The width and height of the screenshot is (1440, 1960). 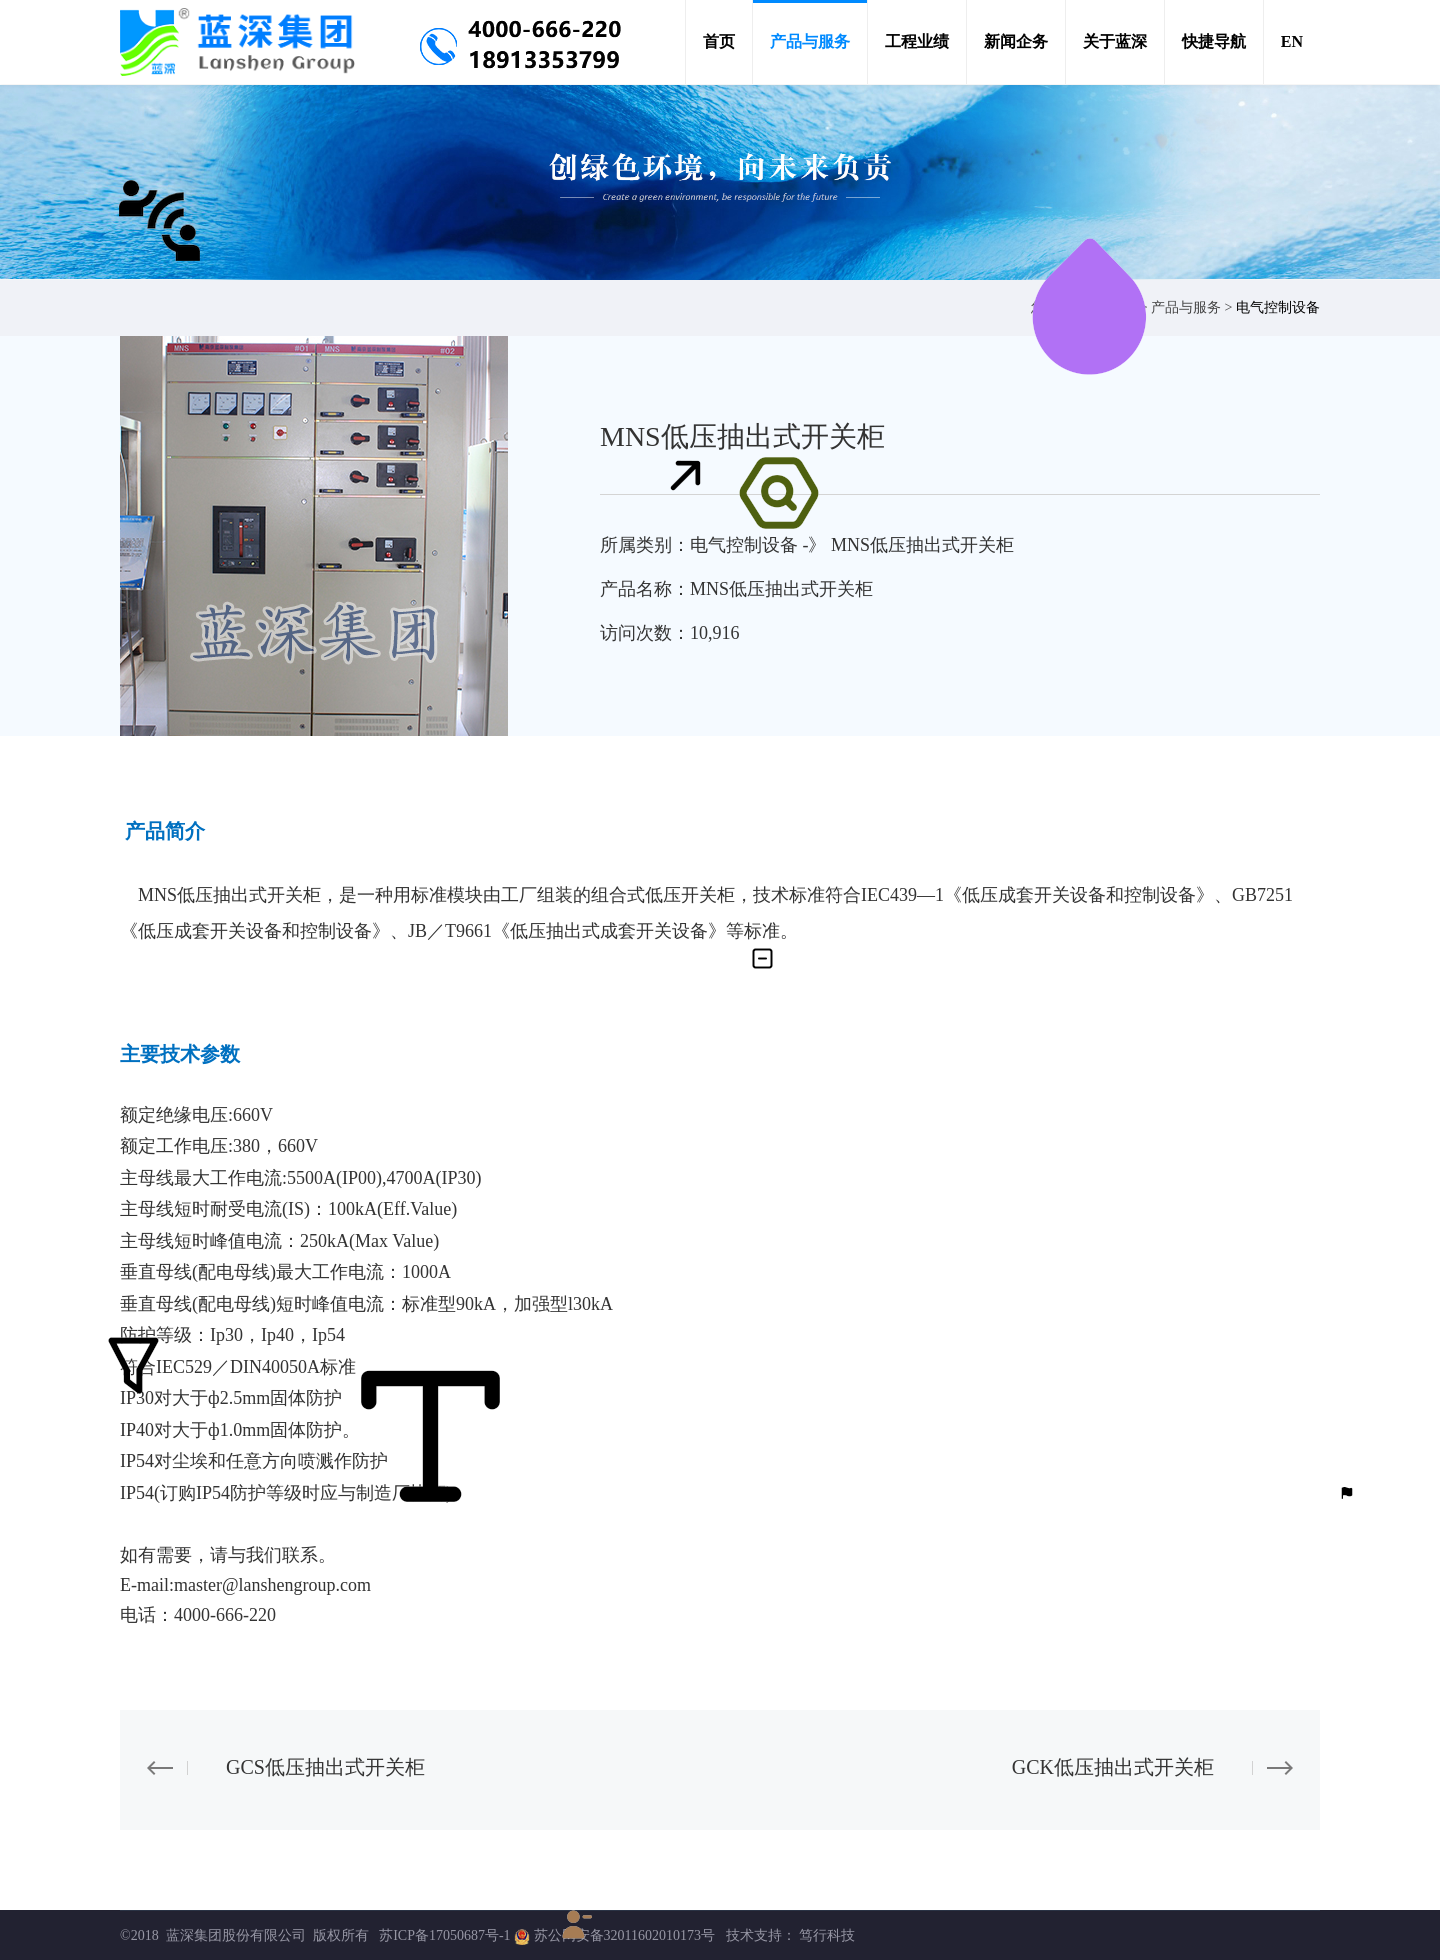 What do you see at coordinates (430, 1432) in the screenshot?
I see `insert or edit text` at bounding box center [430, 1432].